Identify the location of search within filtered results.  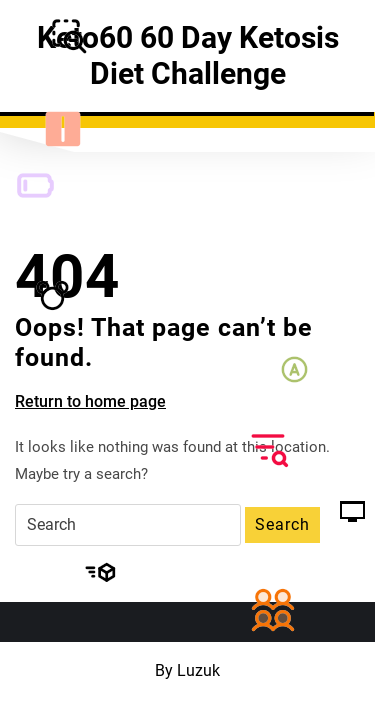
(268, 447).